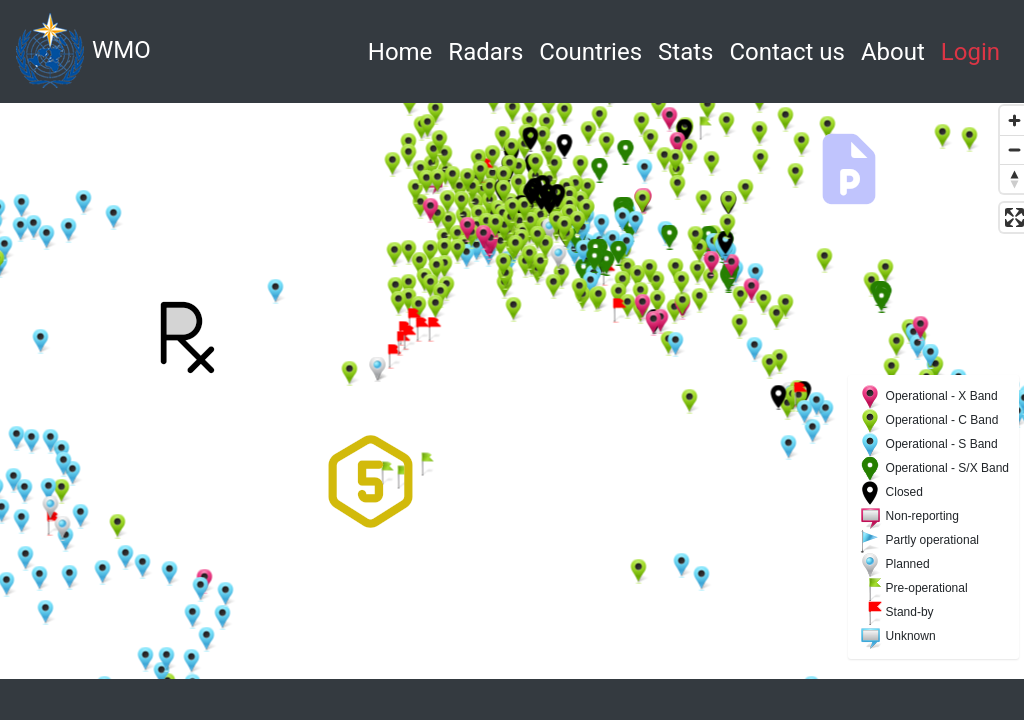 This screenshot has width=1024, height=720. What do you see at coordinates (849, 169) in the screenshot?
I see `open a PowerPoint presentation file` at bounding box center [849, 169].